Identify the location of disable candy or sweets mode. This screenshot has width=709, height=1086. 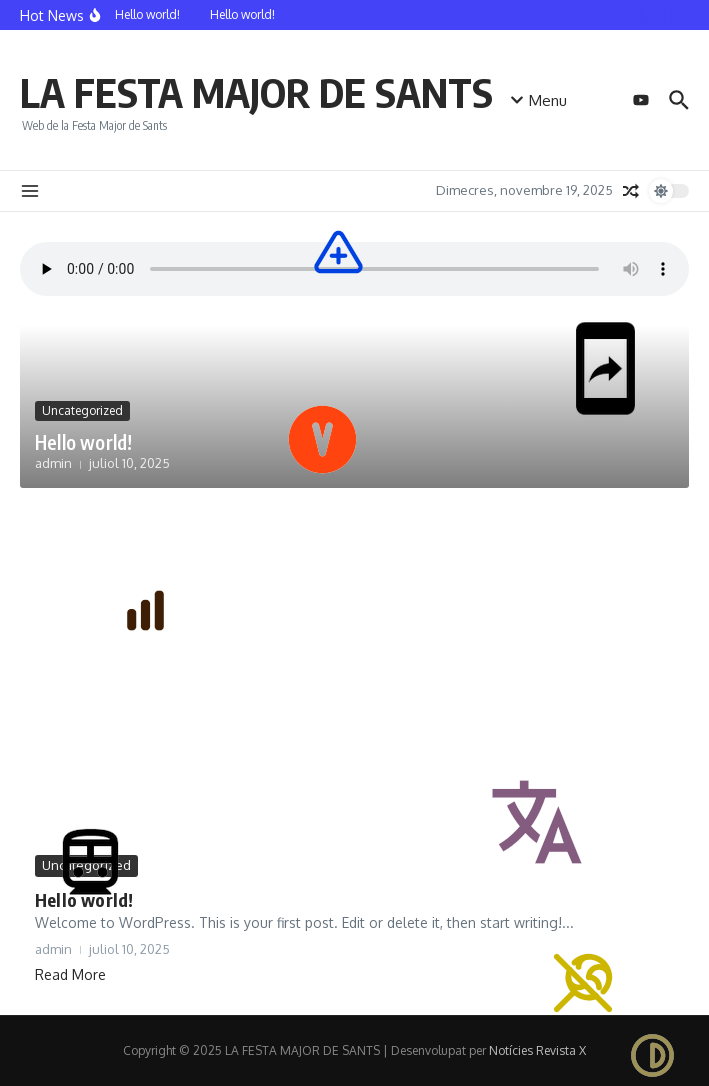
(583, 983).